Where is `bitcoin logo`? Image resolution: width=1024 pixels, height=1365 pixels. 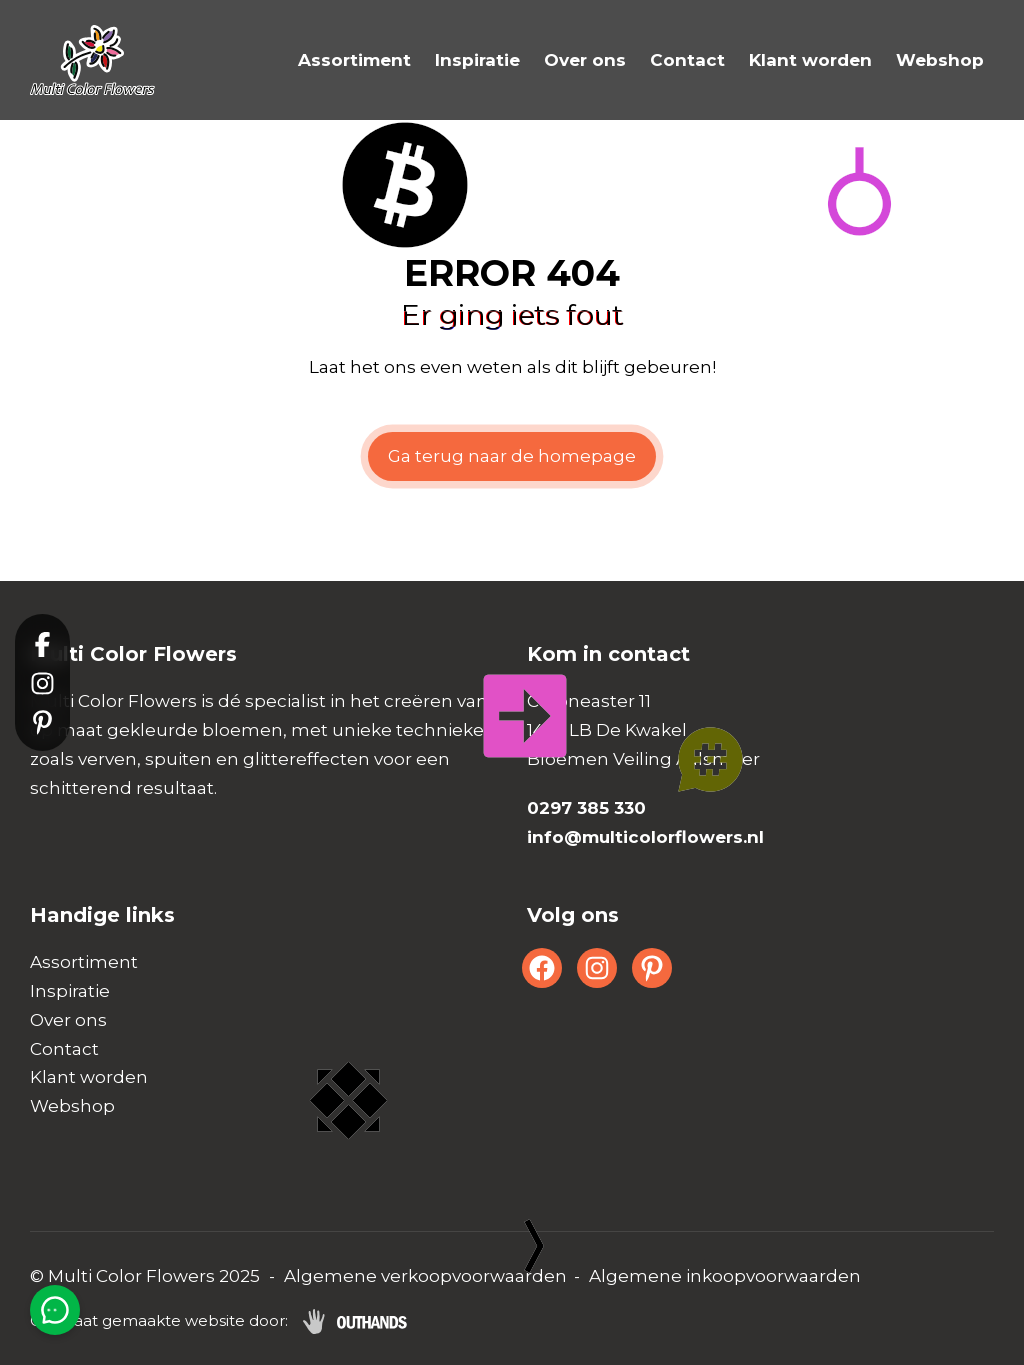
bitcoin logo is located at coordinates (405, 185).